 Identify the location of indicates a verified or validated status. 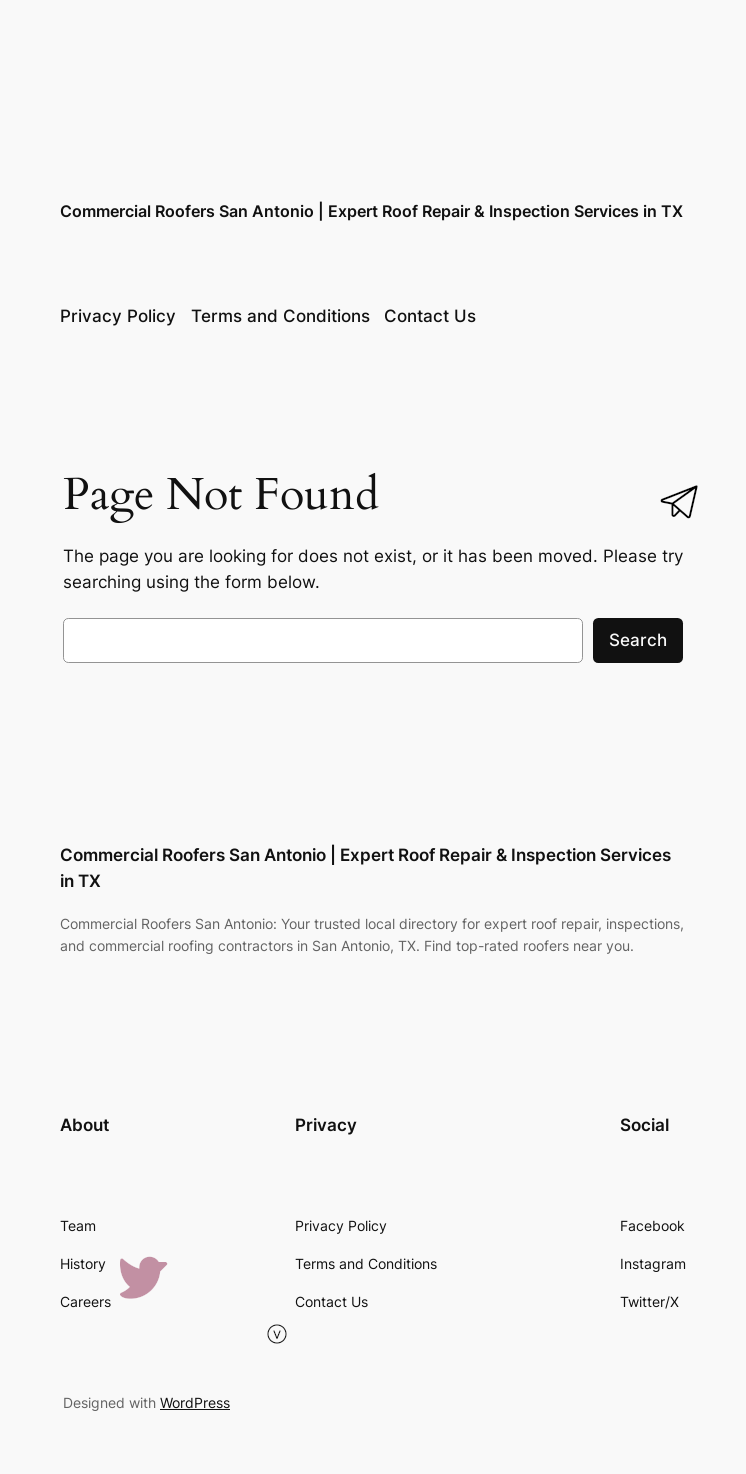
(277, 1334).